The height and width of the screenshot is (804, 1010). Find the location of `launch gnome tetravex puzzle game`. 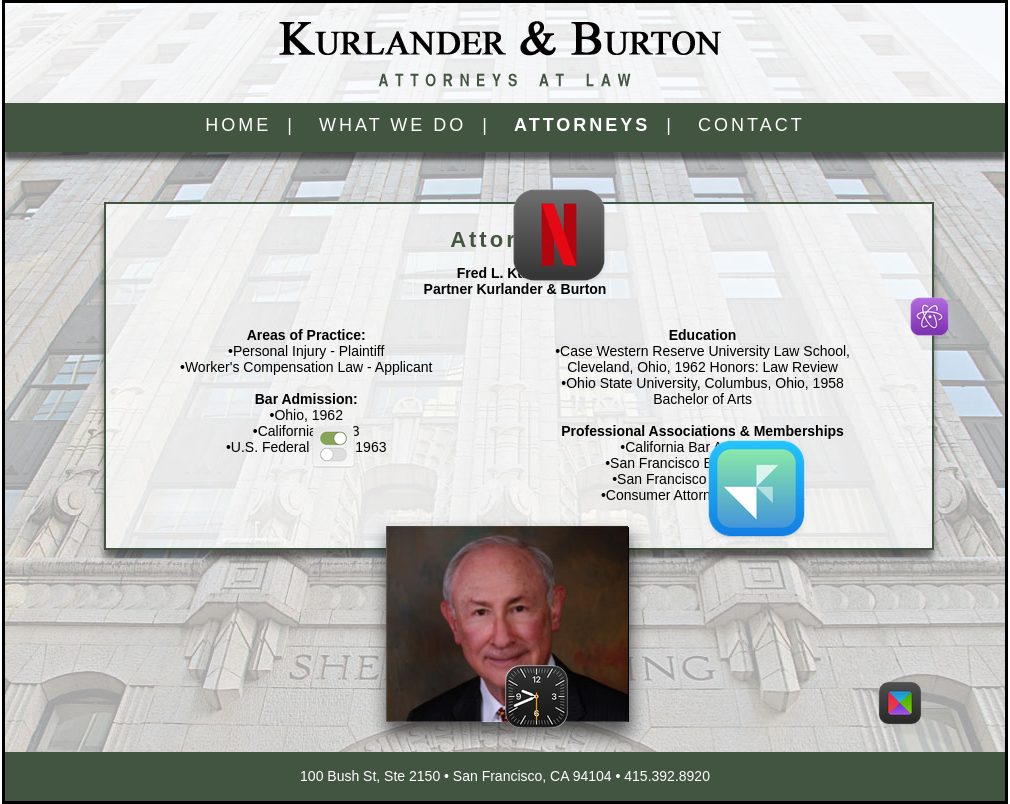

launch gnome tetravex puzzle game is located at coordinates (900, 703).